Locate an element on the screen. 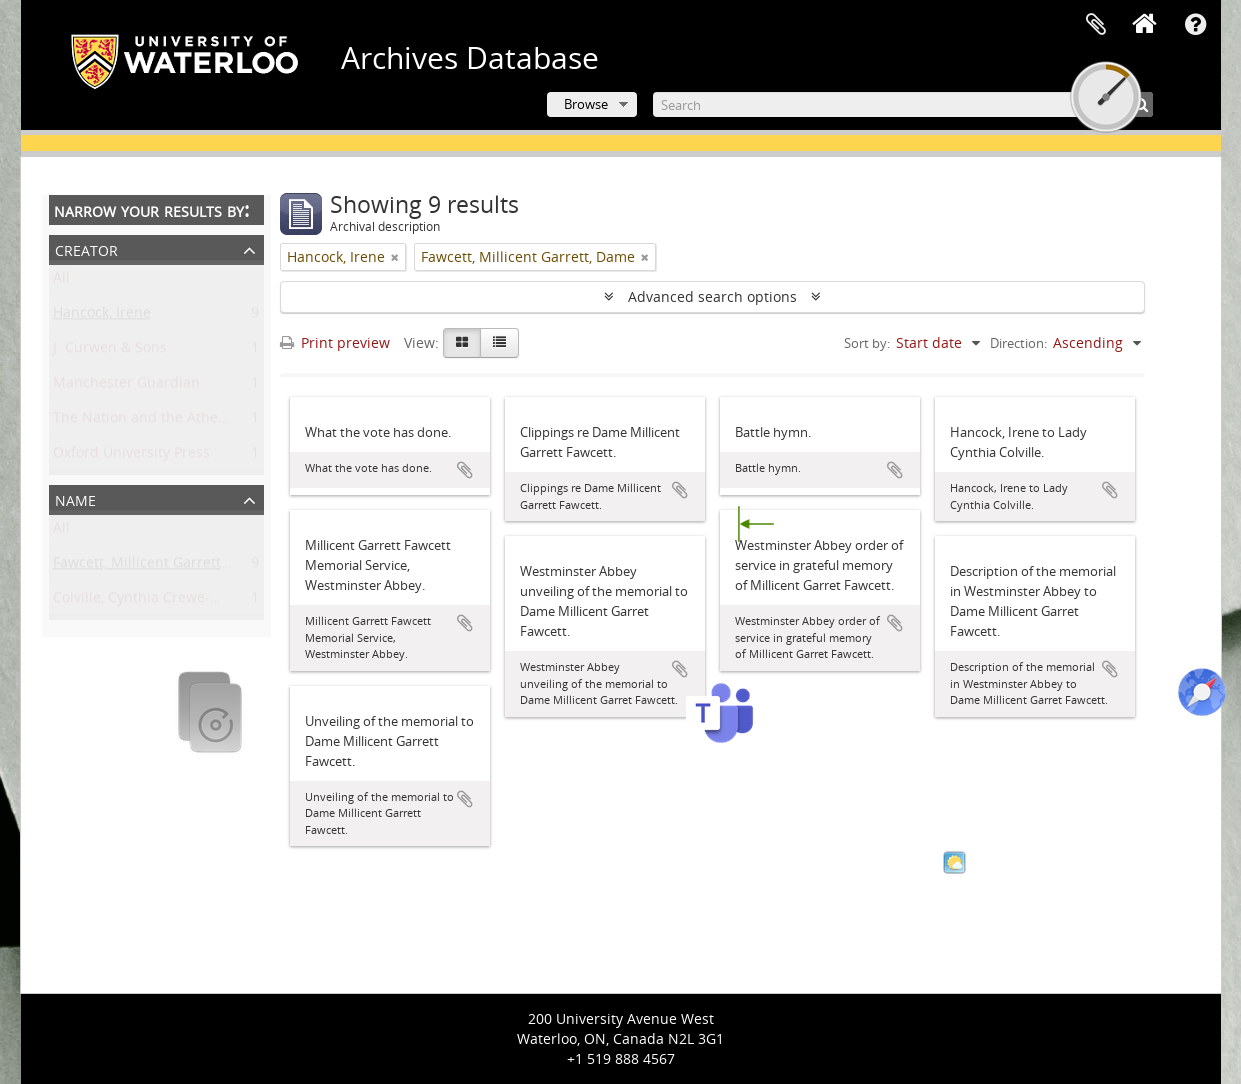  access multiple disk drives or storage devices is located at coordinates (210, 712).